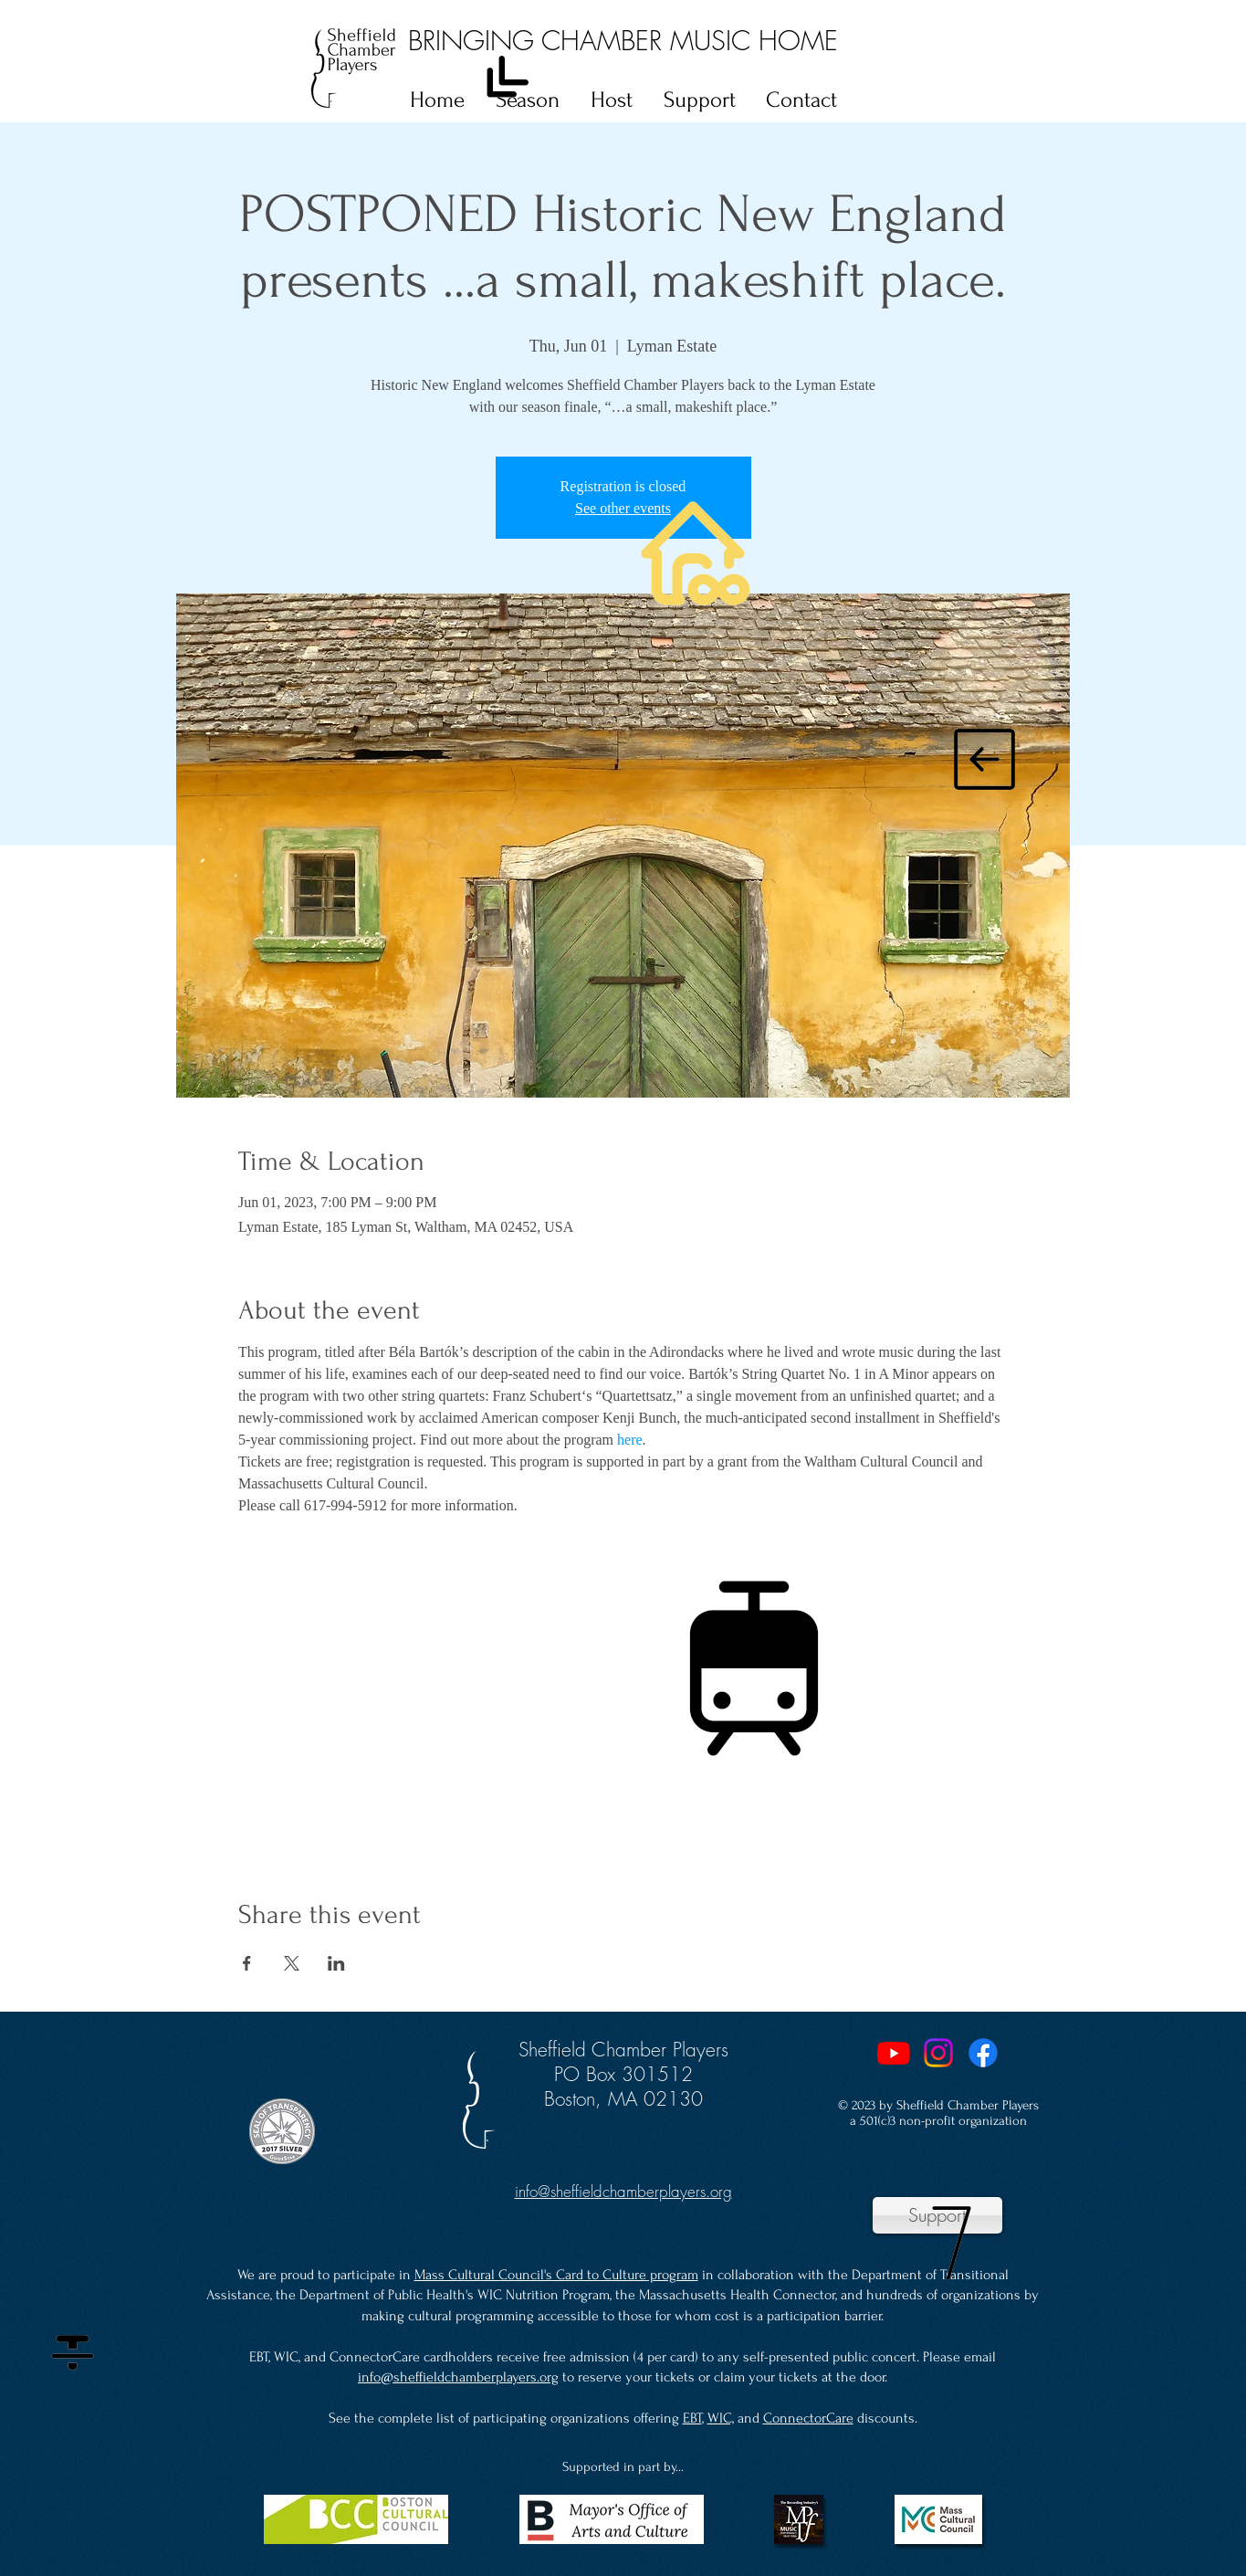 Image resolution: width=1246 pixels, height=2576 pixels. What do you see at coordinates (72, 2353) in the screenshot?
I see `apply strikethrough formatting to selected text` at bounding box center [72, 2353].